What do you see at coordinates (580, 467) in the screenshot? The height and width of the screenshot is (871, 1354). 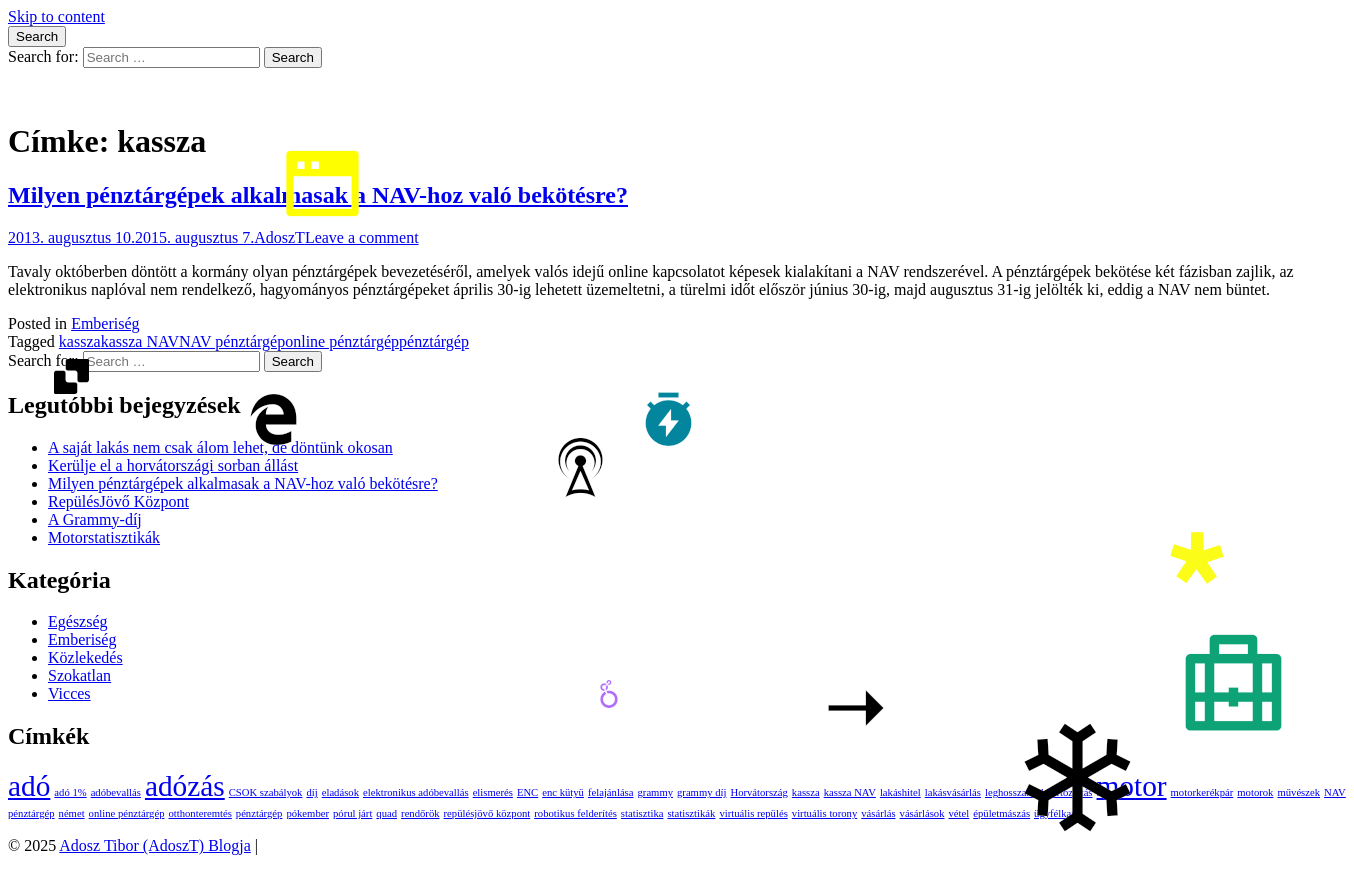 I see `statuspal brand logo` at bounding box center [580, 467].